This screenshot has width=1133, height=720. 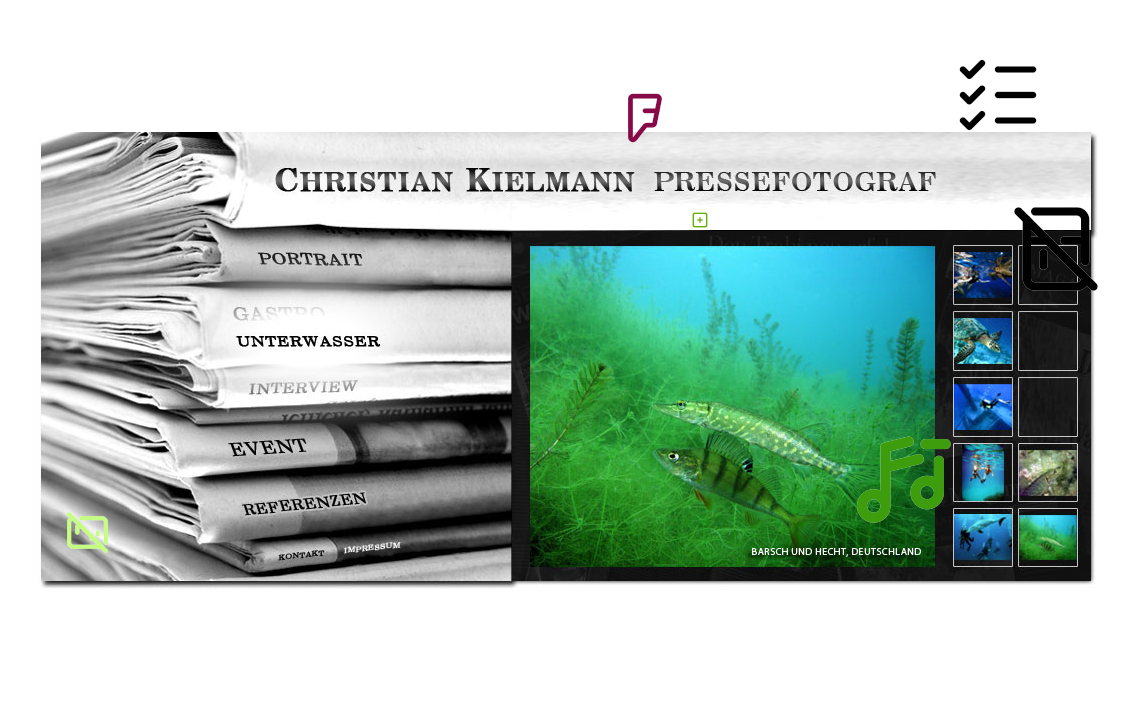 I want to click on refrigerator or cooling feature disabled, so click(x=1056, y=249).